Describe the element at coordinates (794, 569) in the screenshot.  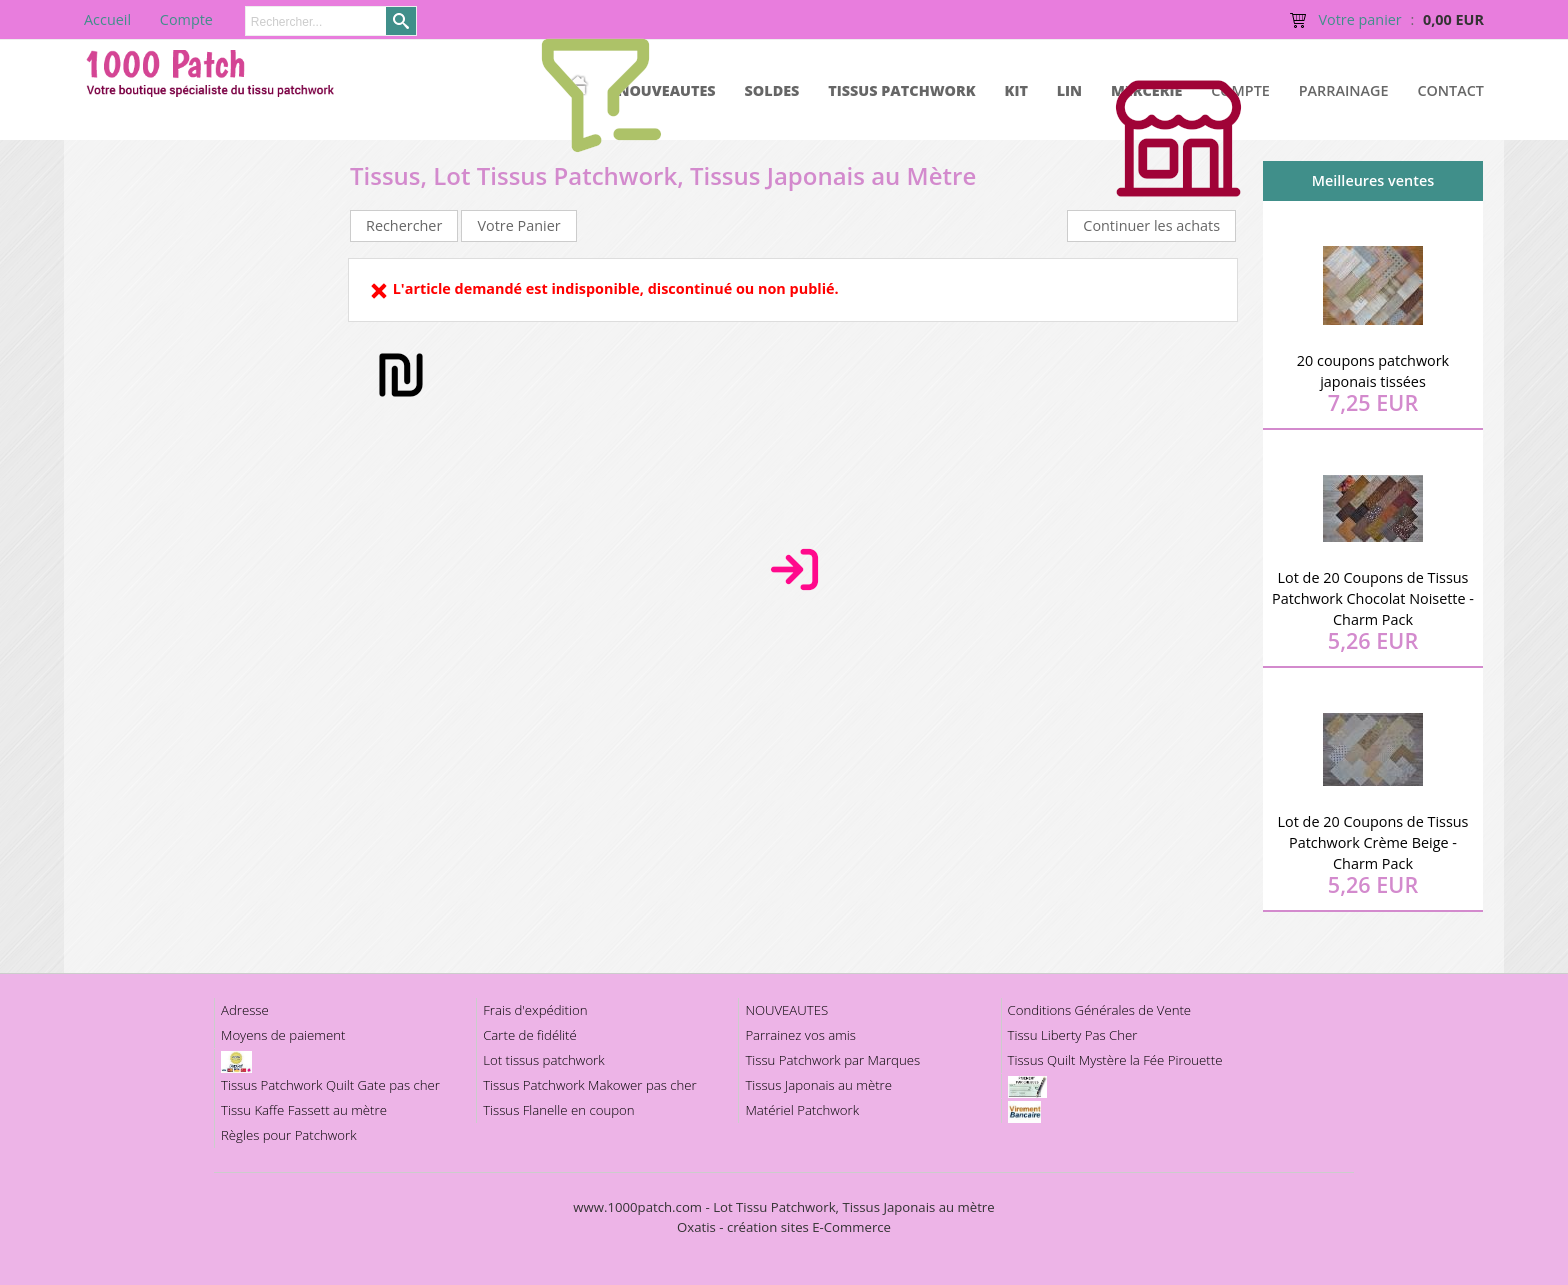
I see `sign in to your account` at that location.